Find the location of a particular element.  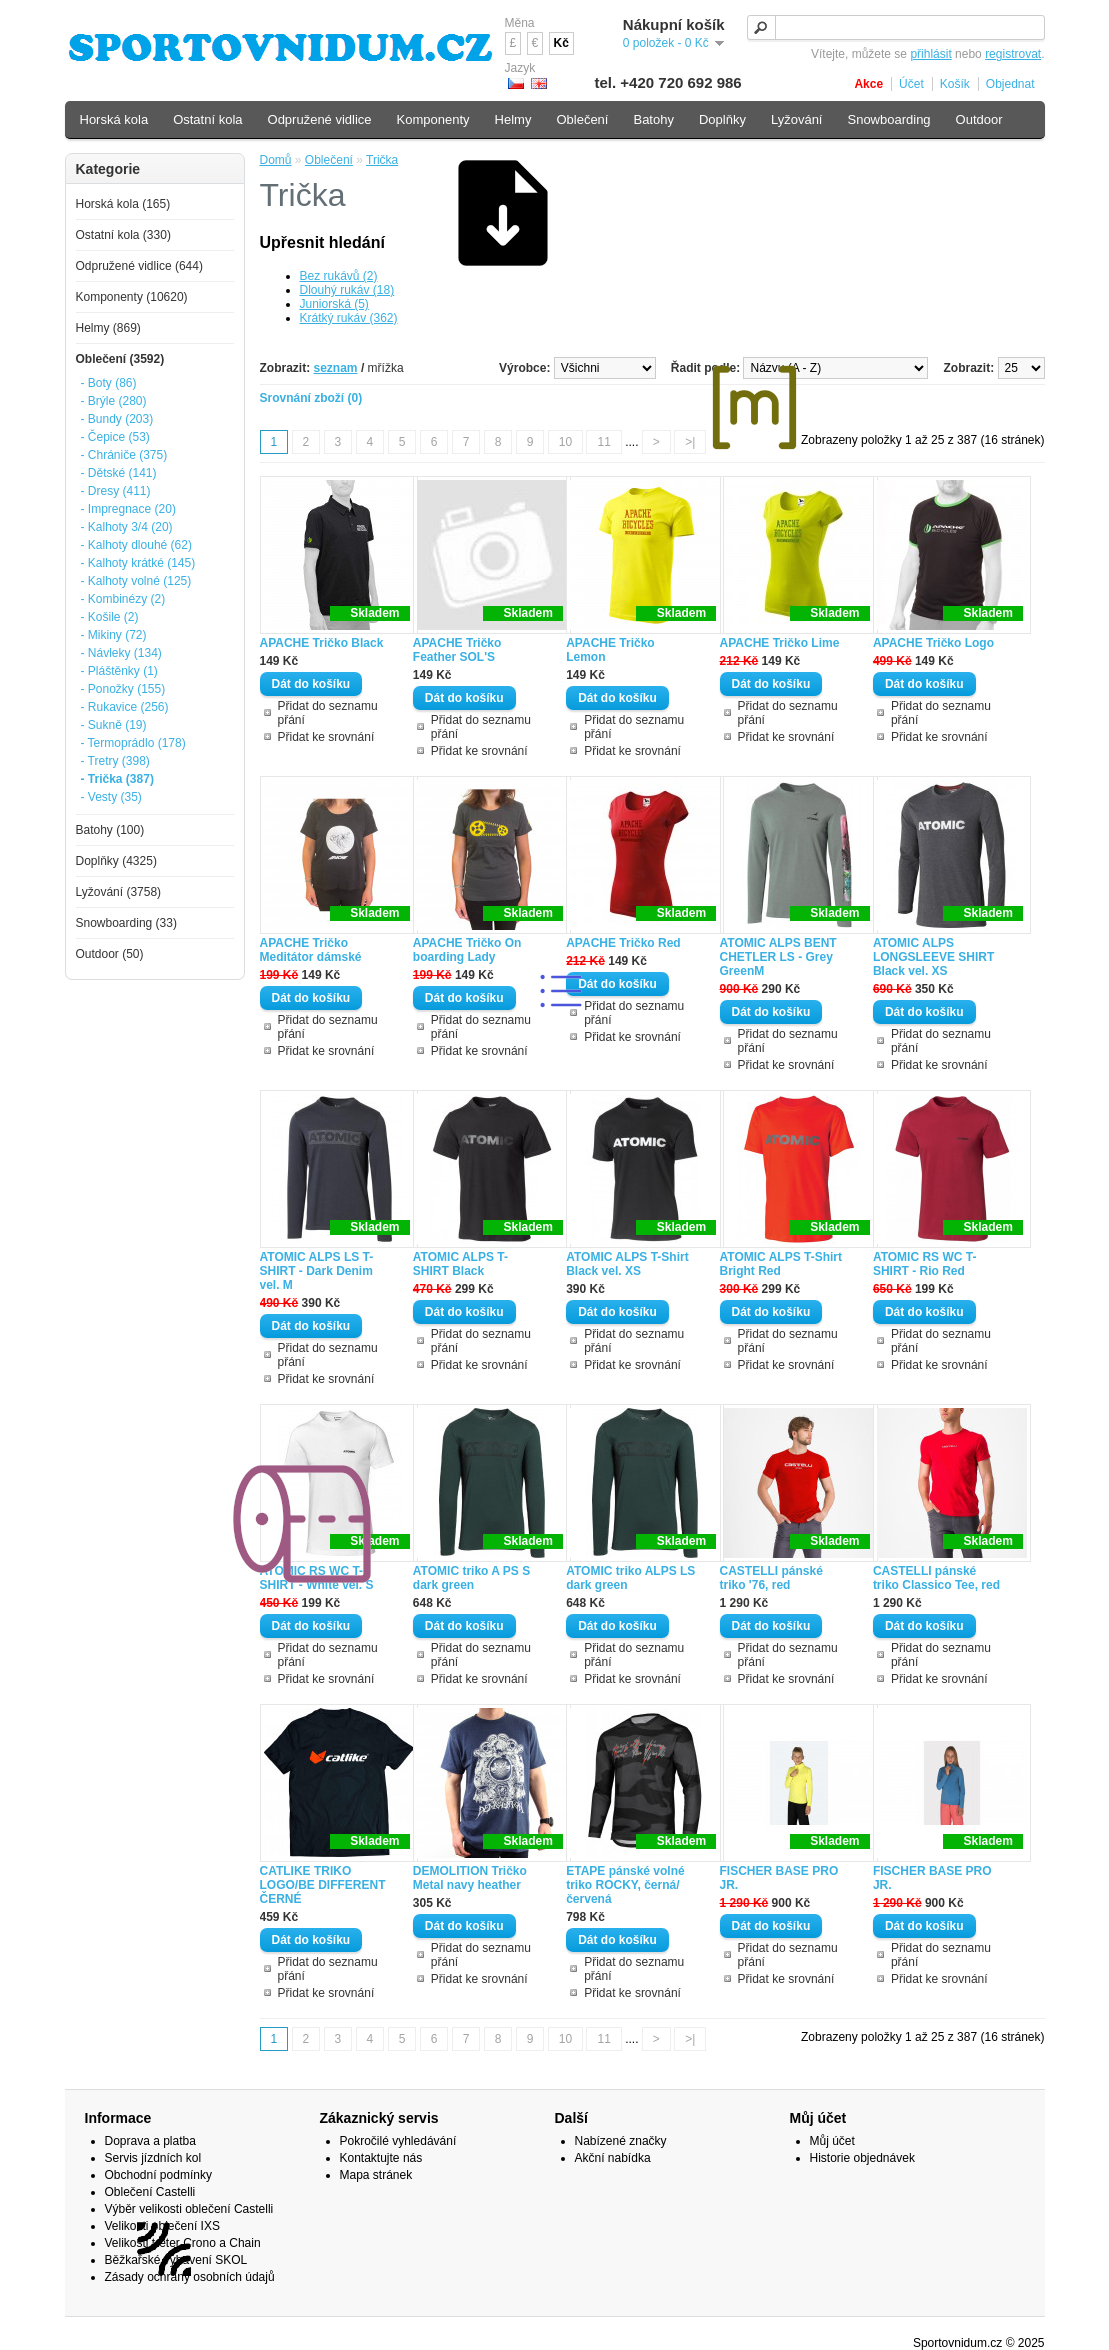

bathroom or restroom location indicator is located at coordinates (302, 1524).